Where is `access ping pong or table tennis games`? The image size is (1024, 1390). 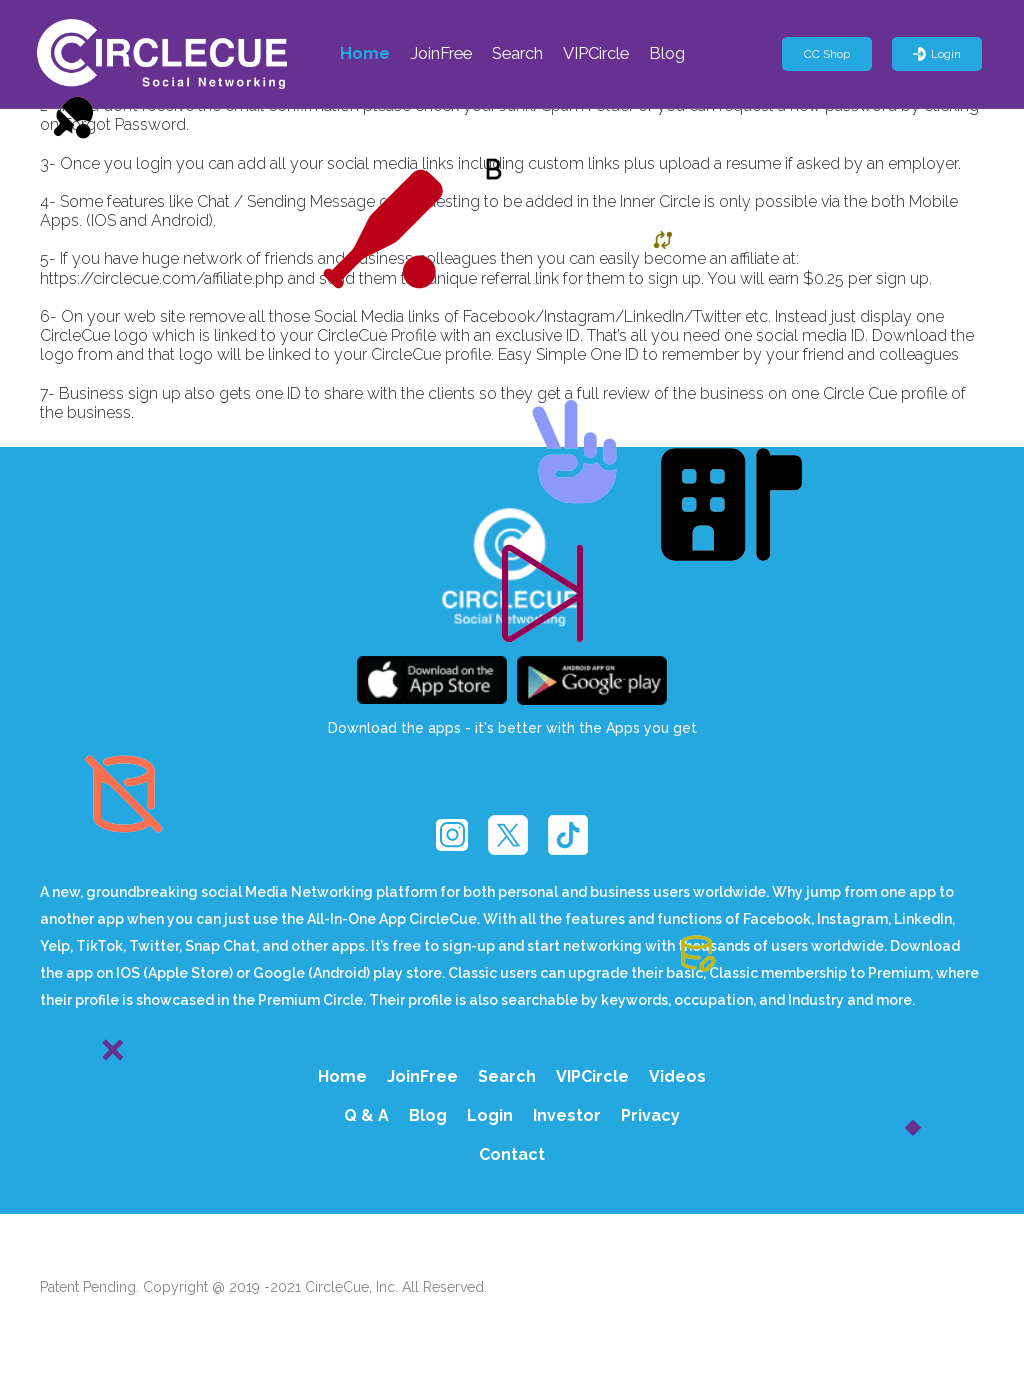
access ping pong or table tennis games is located at coordinates (73, 116).